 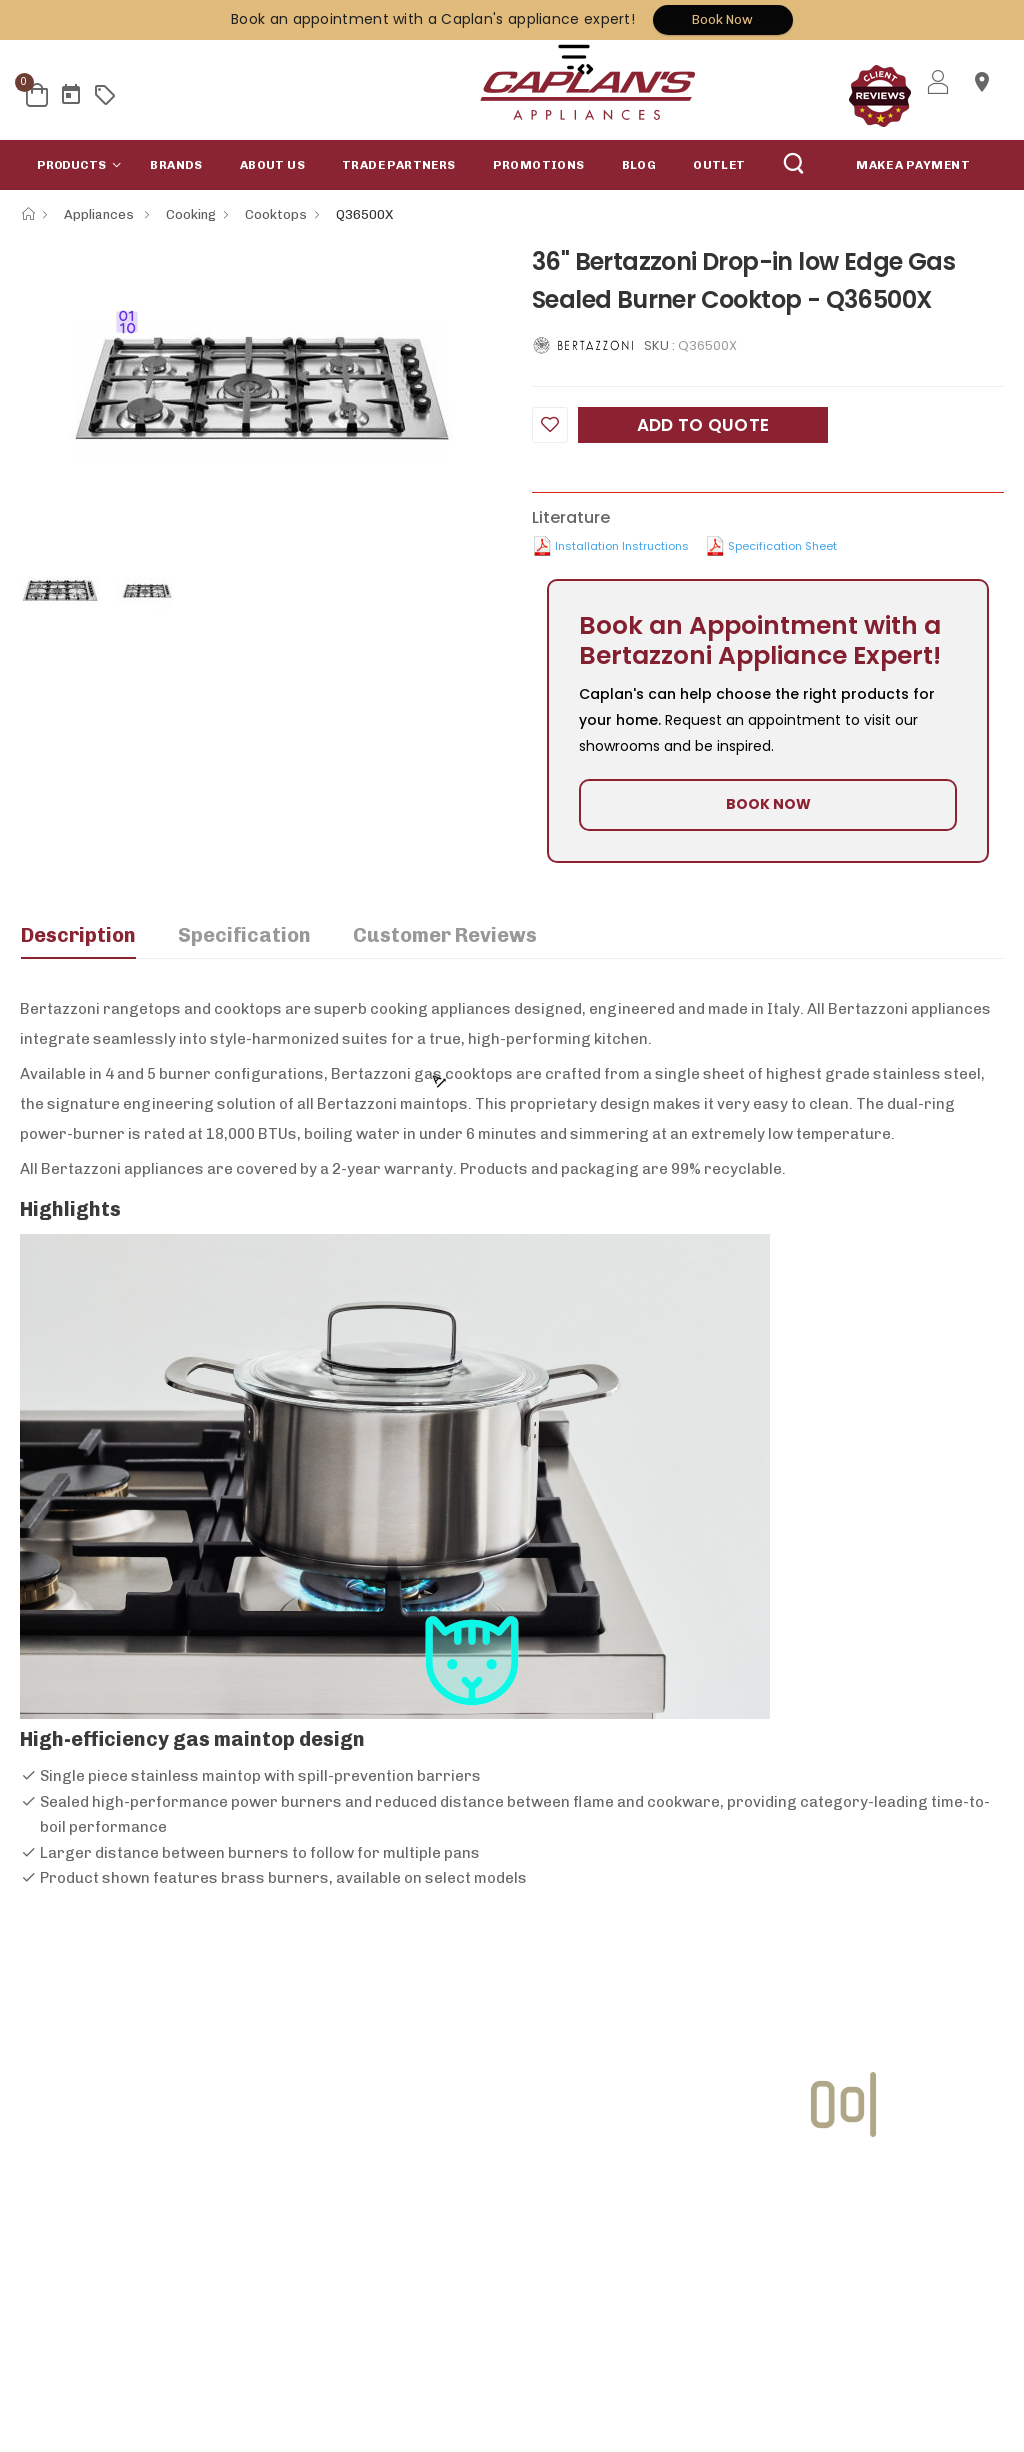 What do you see at coordinates (472, 1659) in the screenshot?
I see `view pet or animal-related content` at bounding box center [472, 1659].